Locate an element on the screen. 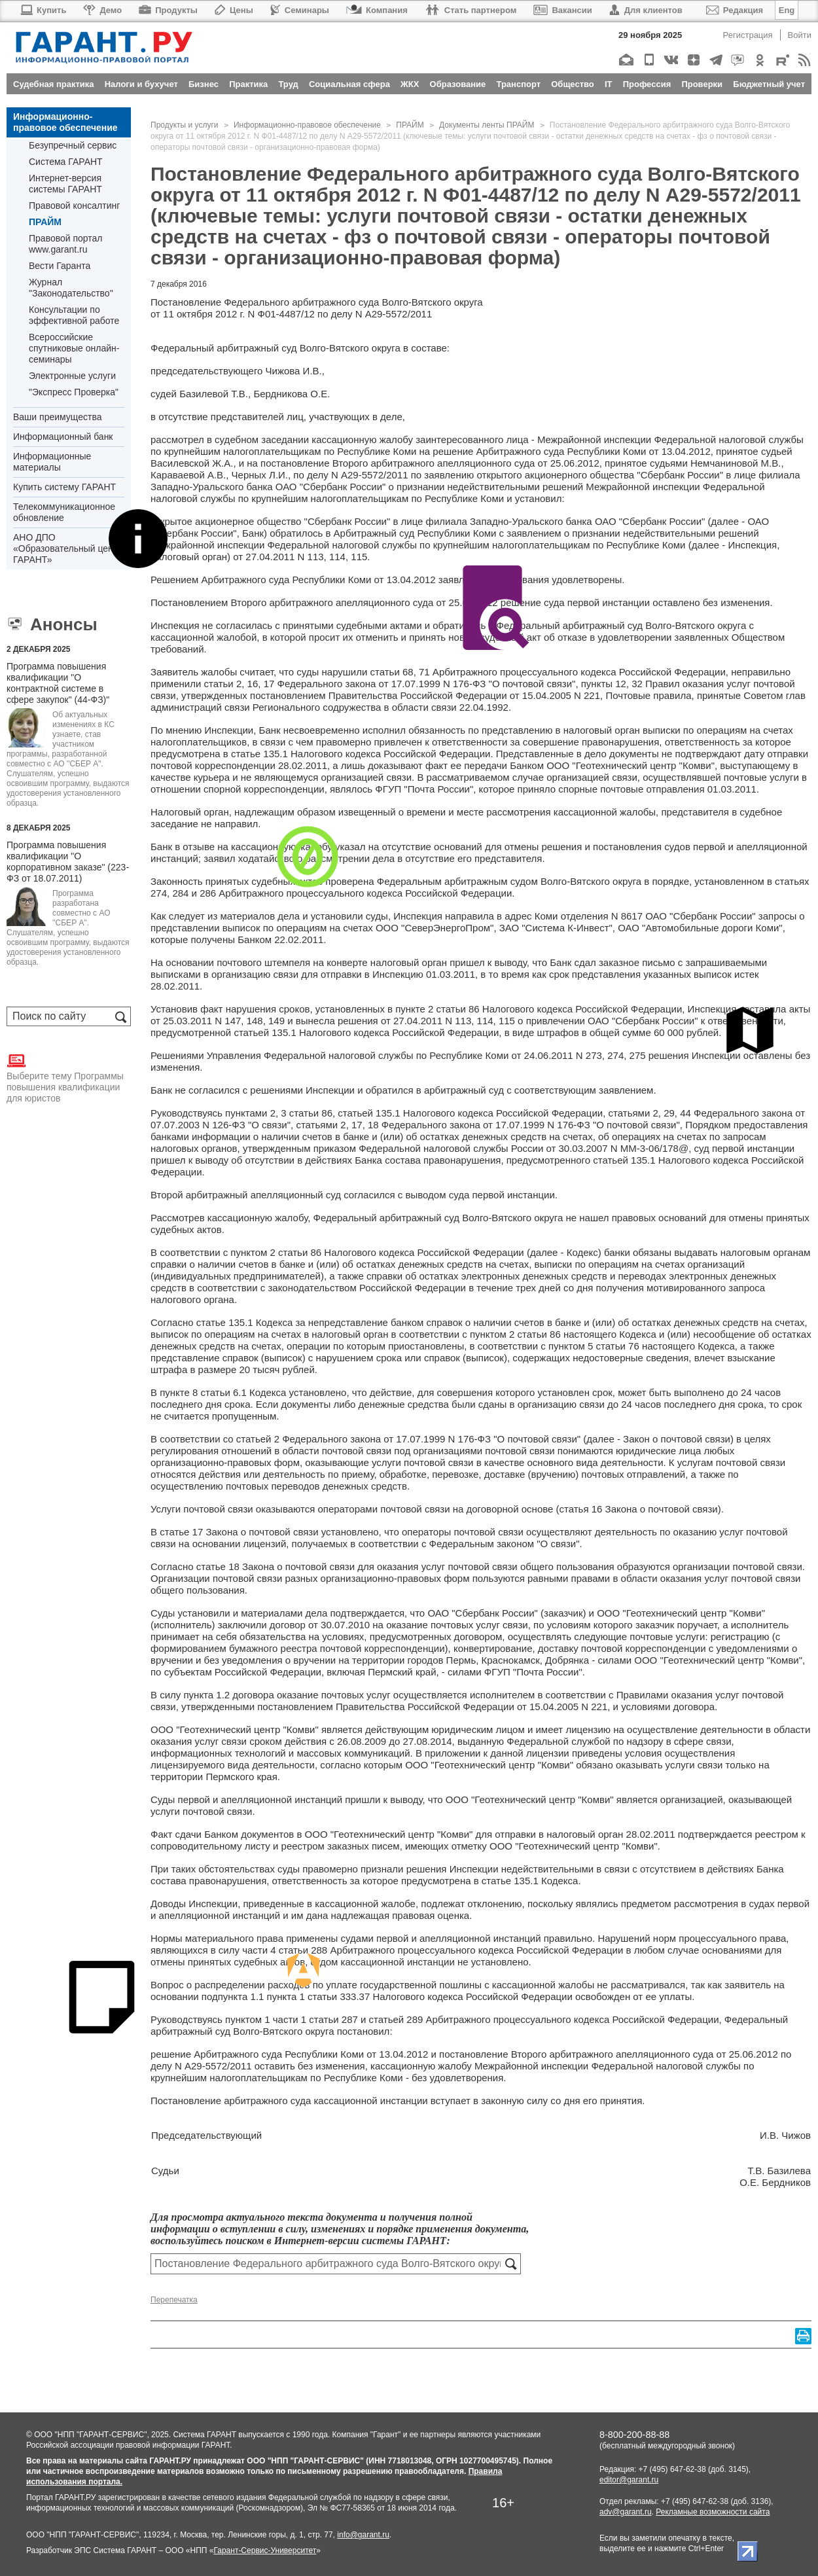 The image size is (818, 2576). open map view is located at coordinates (750, 1030).